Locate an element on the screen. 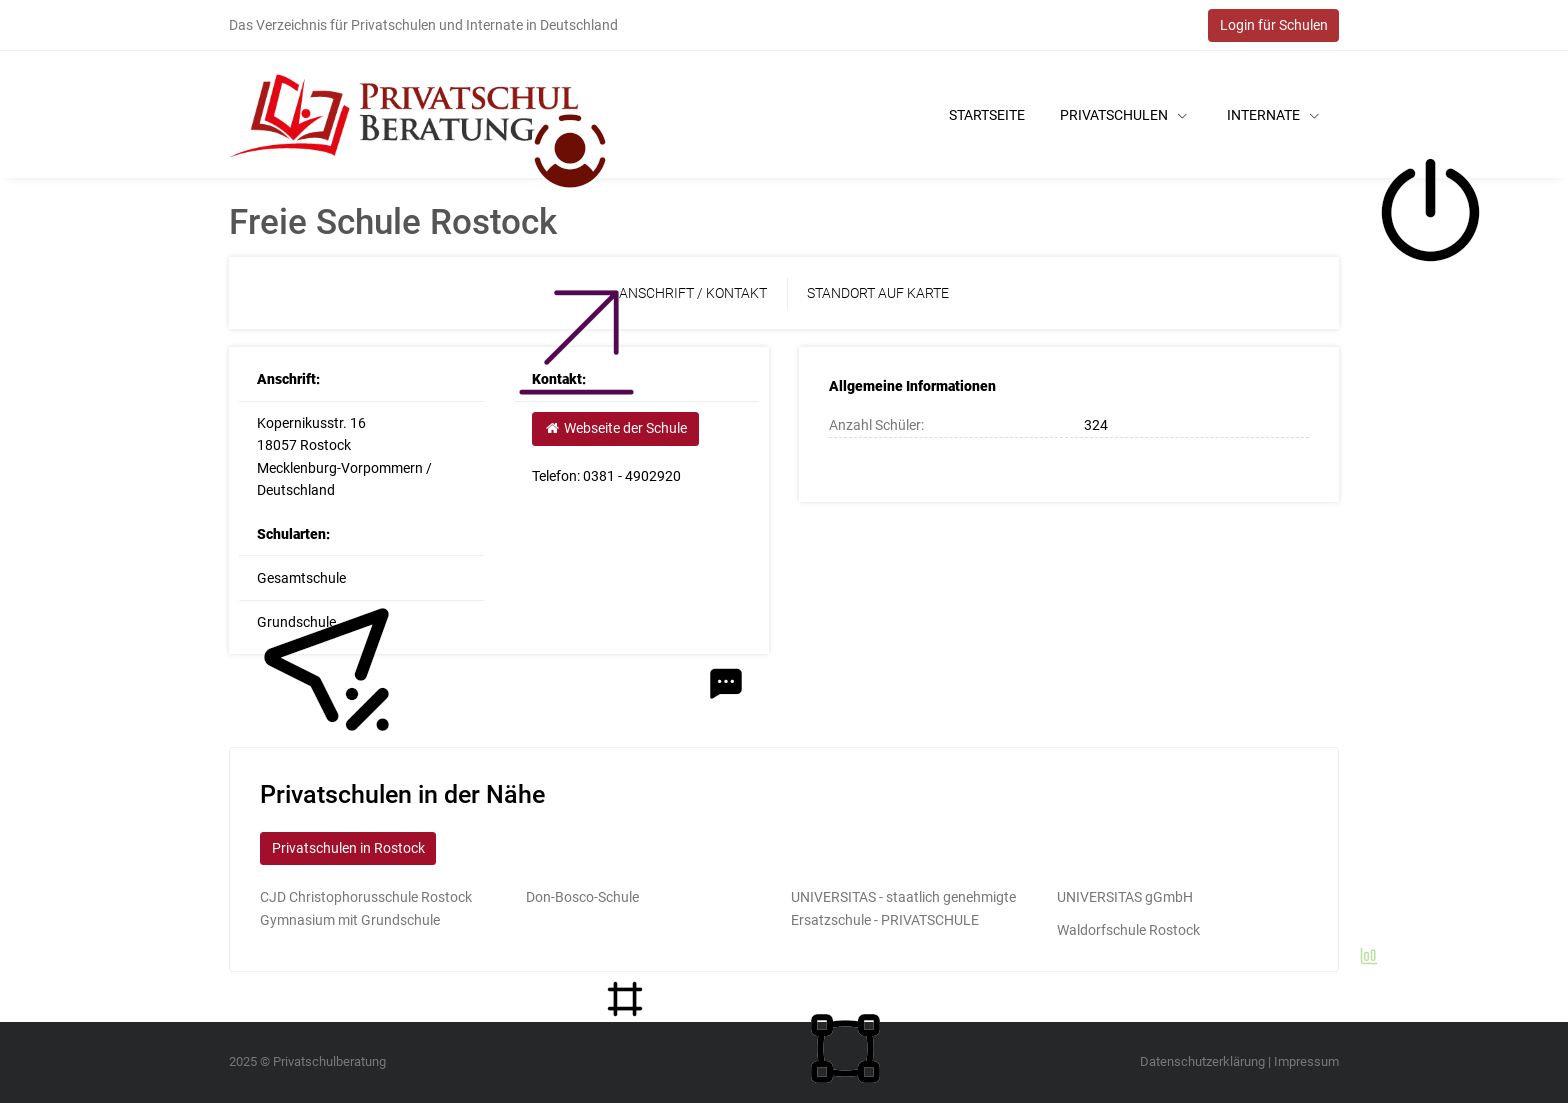 The height and width of the screenshot is (1103, 1568). adjust vector shape boundaries is located at coordinates (845, 1048).